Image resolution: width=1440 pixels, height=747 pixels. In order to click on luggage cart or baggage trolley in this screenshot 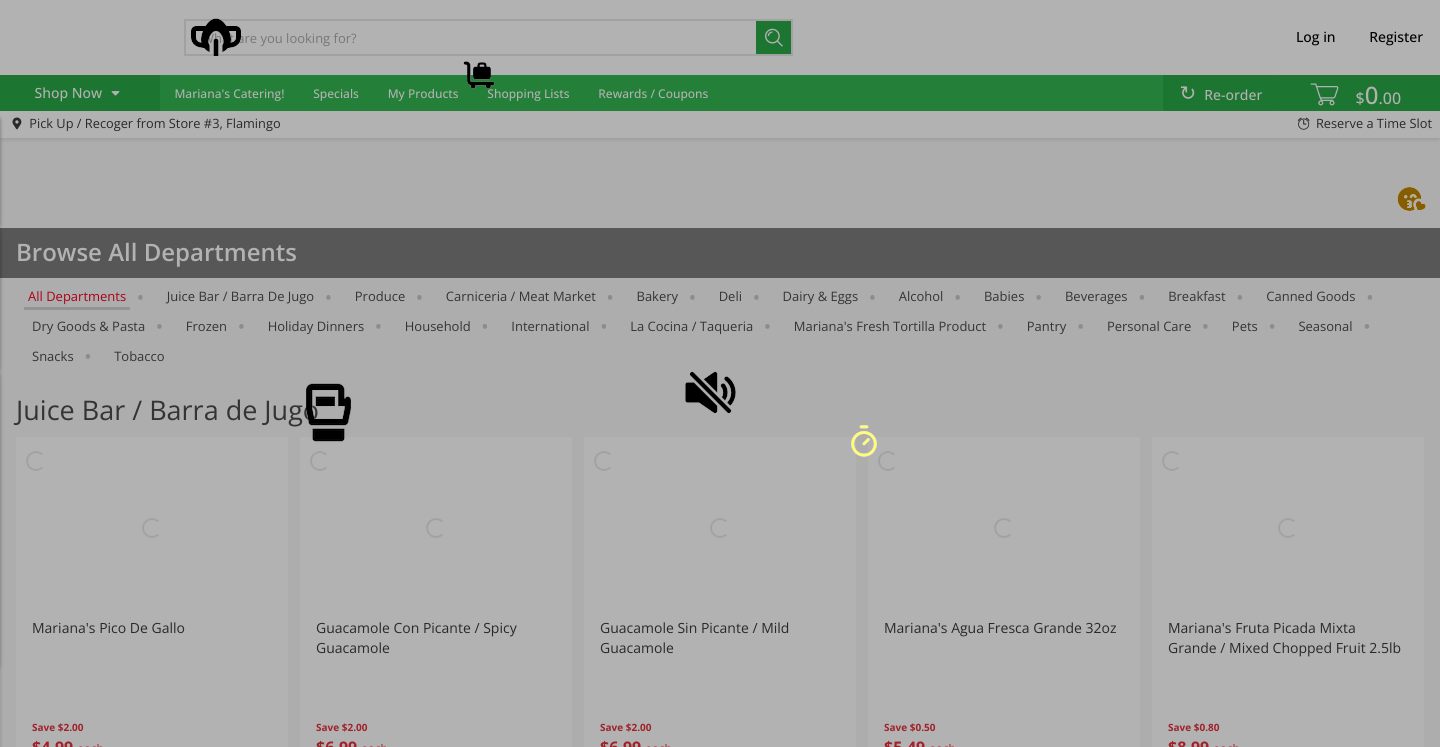, I will do `click(479, 75)`.